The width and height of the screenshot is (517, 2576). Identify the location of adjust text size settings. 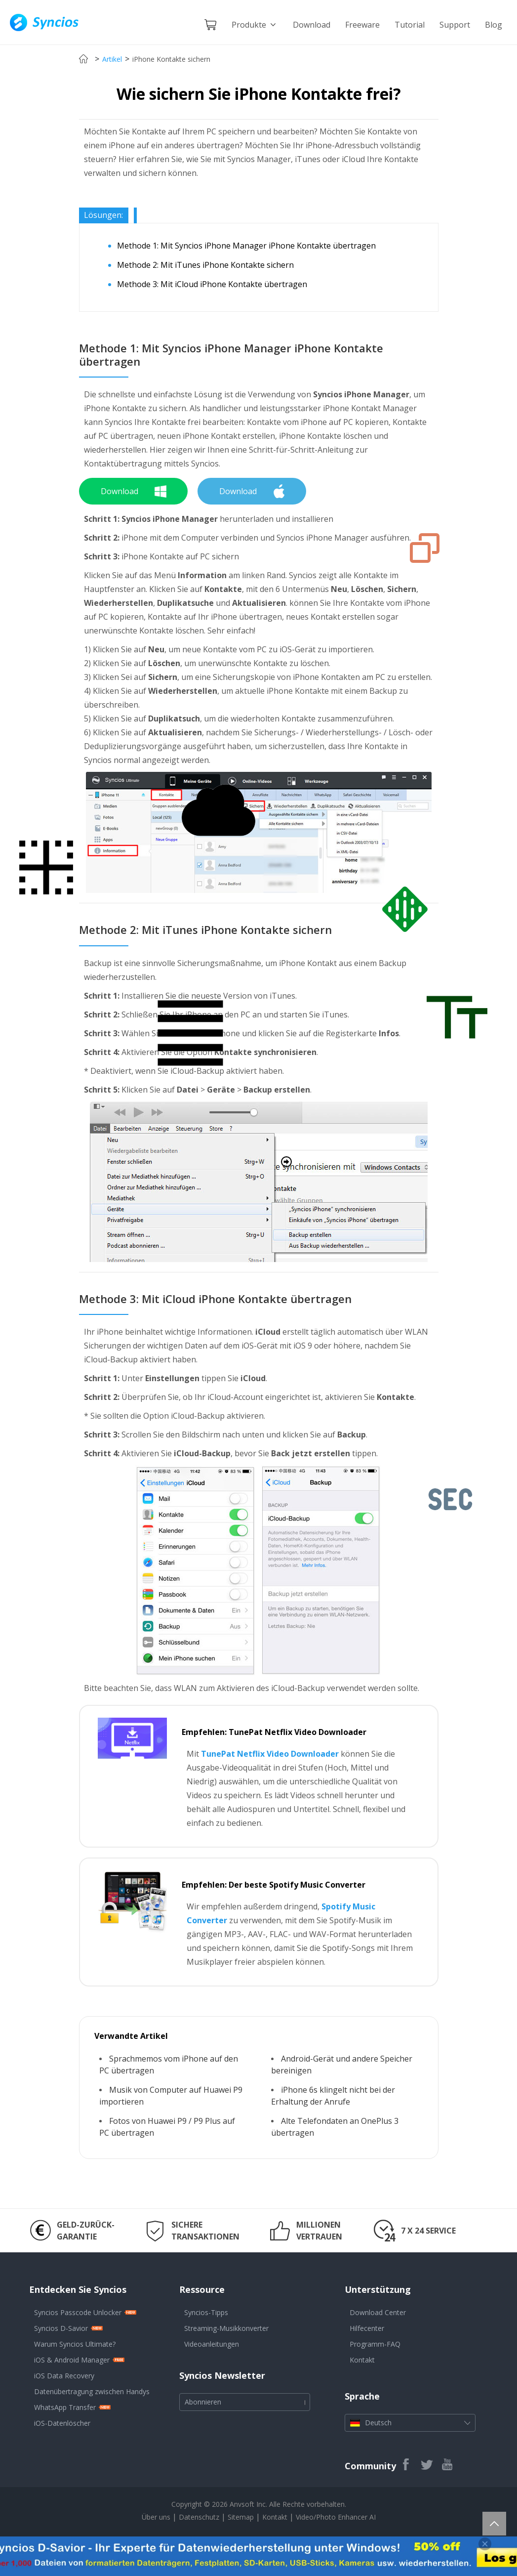
(457, 1017).